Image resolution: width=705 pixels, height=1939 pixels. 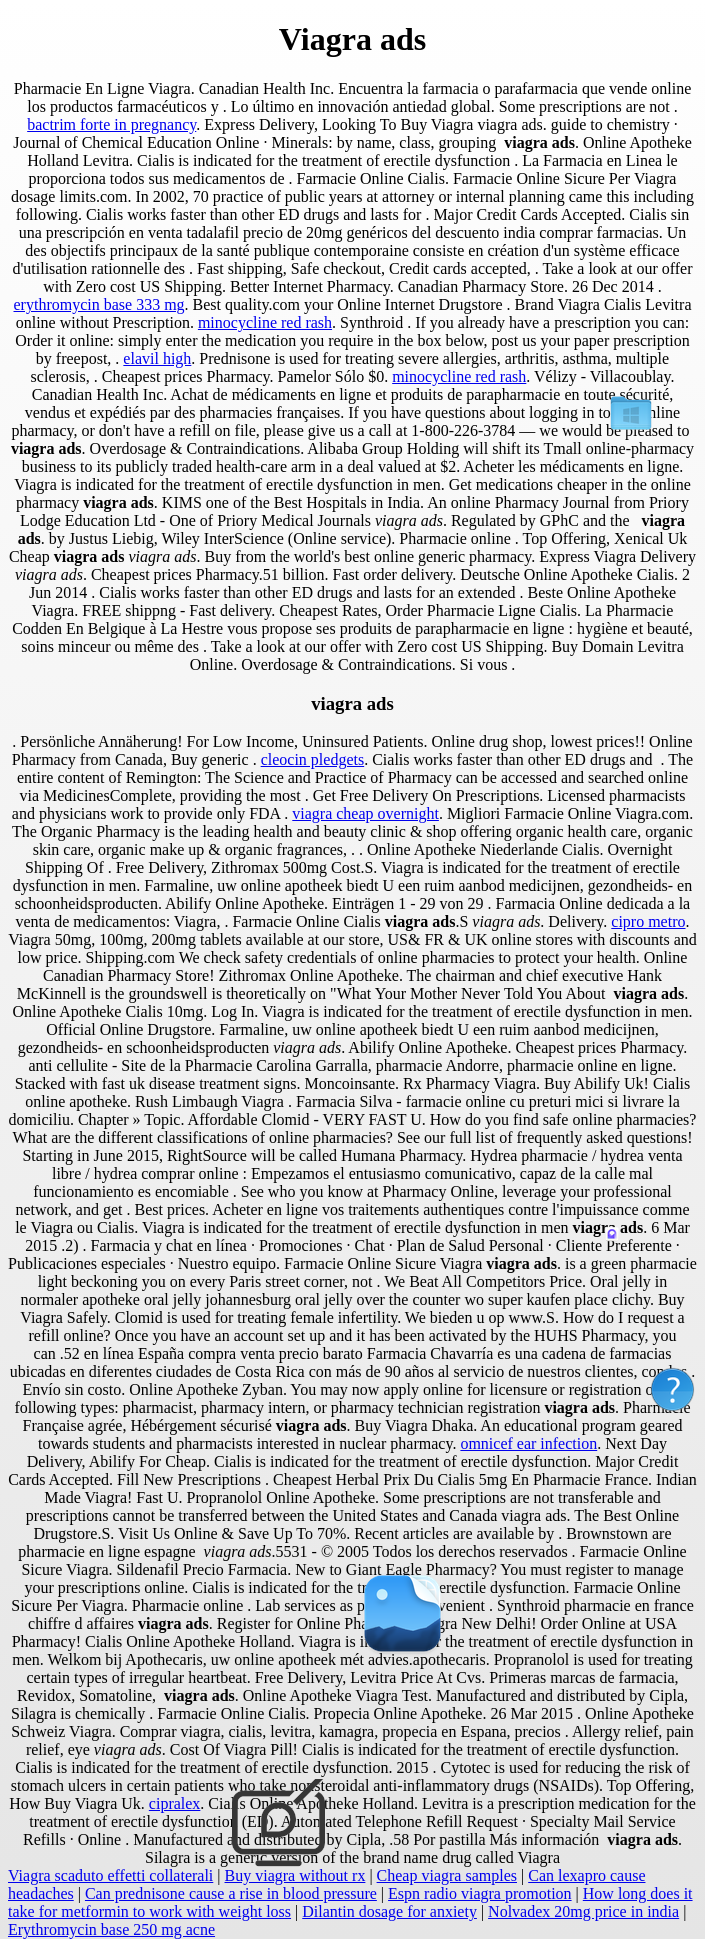 I want to click on open wallpaper settings, so click(x=402, y=1613).